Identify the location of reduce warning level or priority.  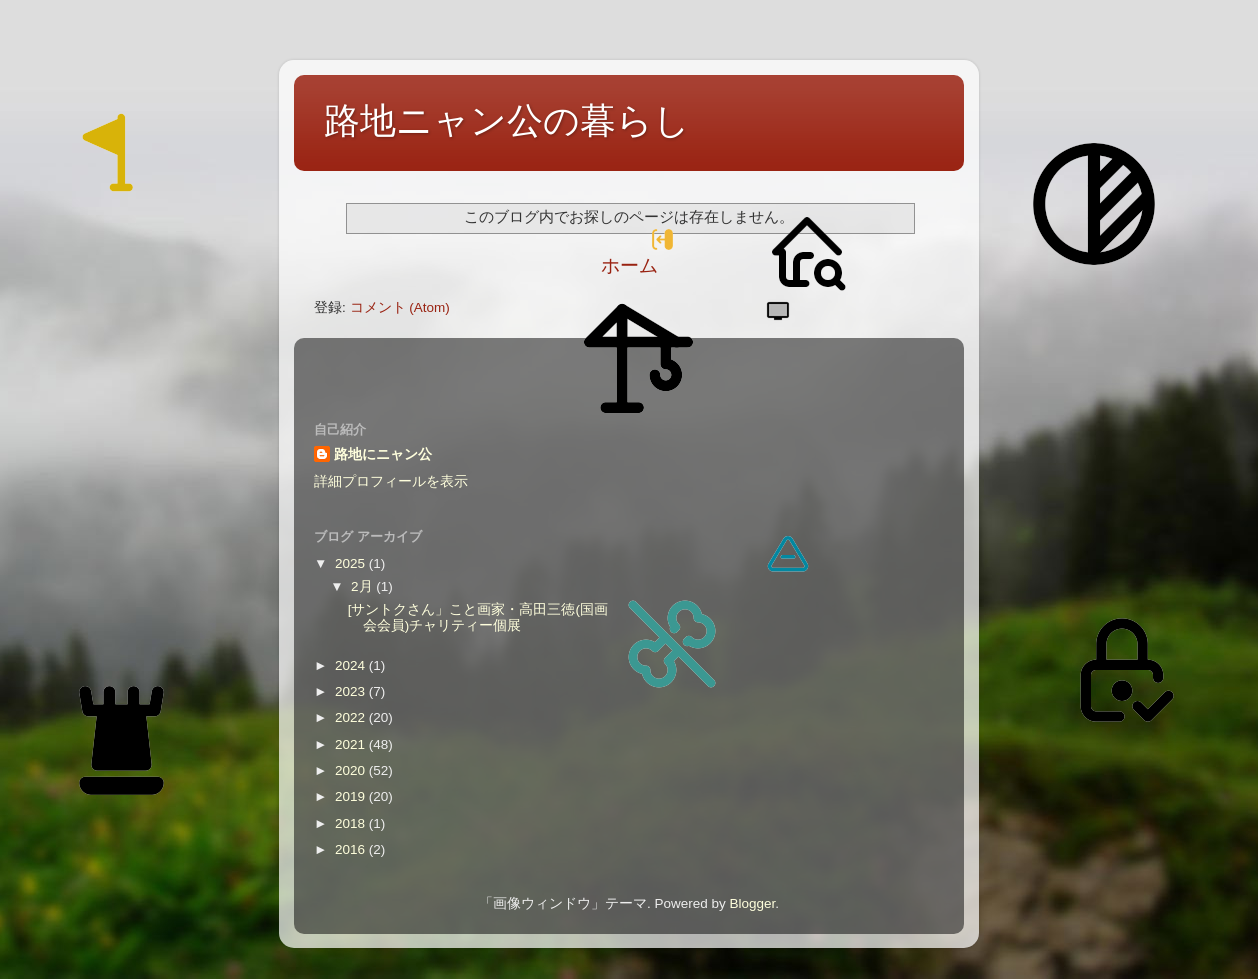
(788, 555).